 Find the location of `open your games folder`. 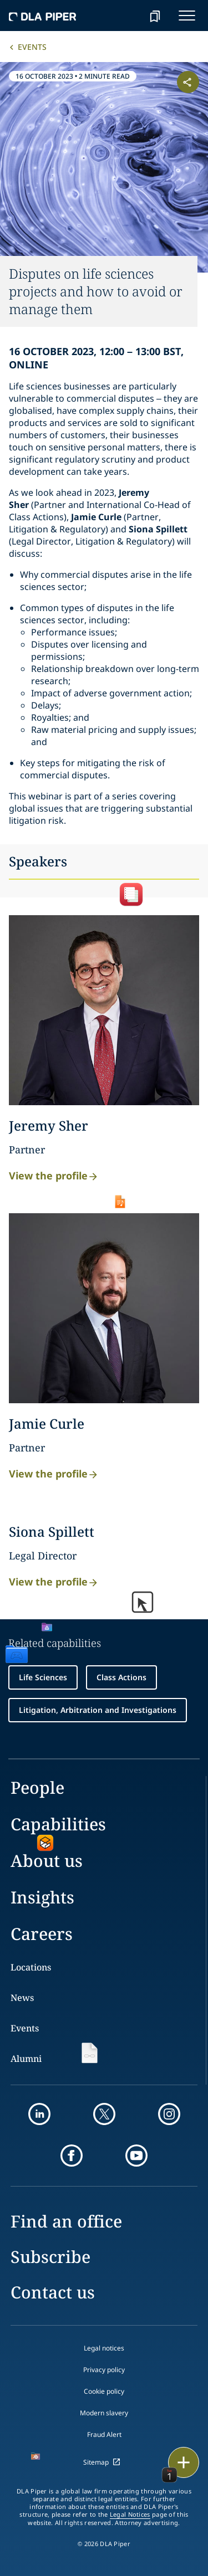

open your games folder is located at coordinates (17, 1654).